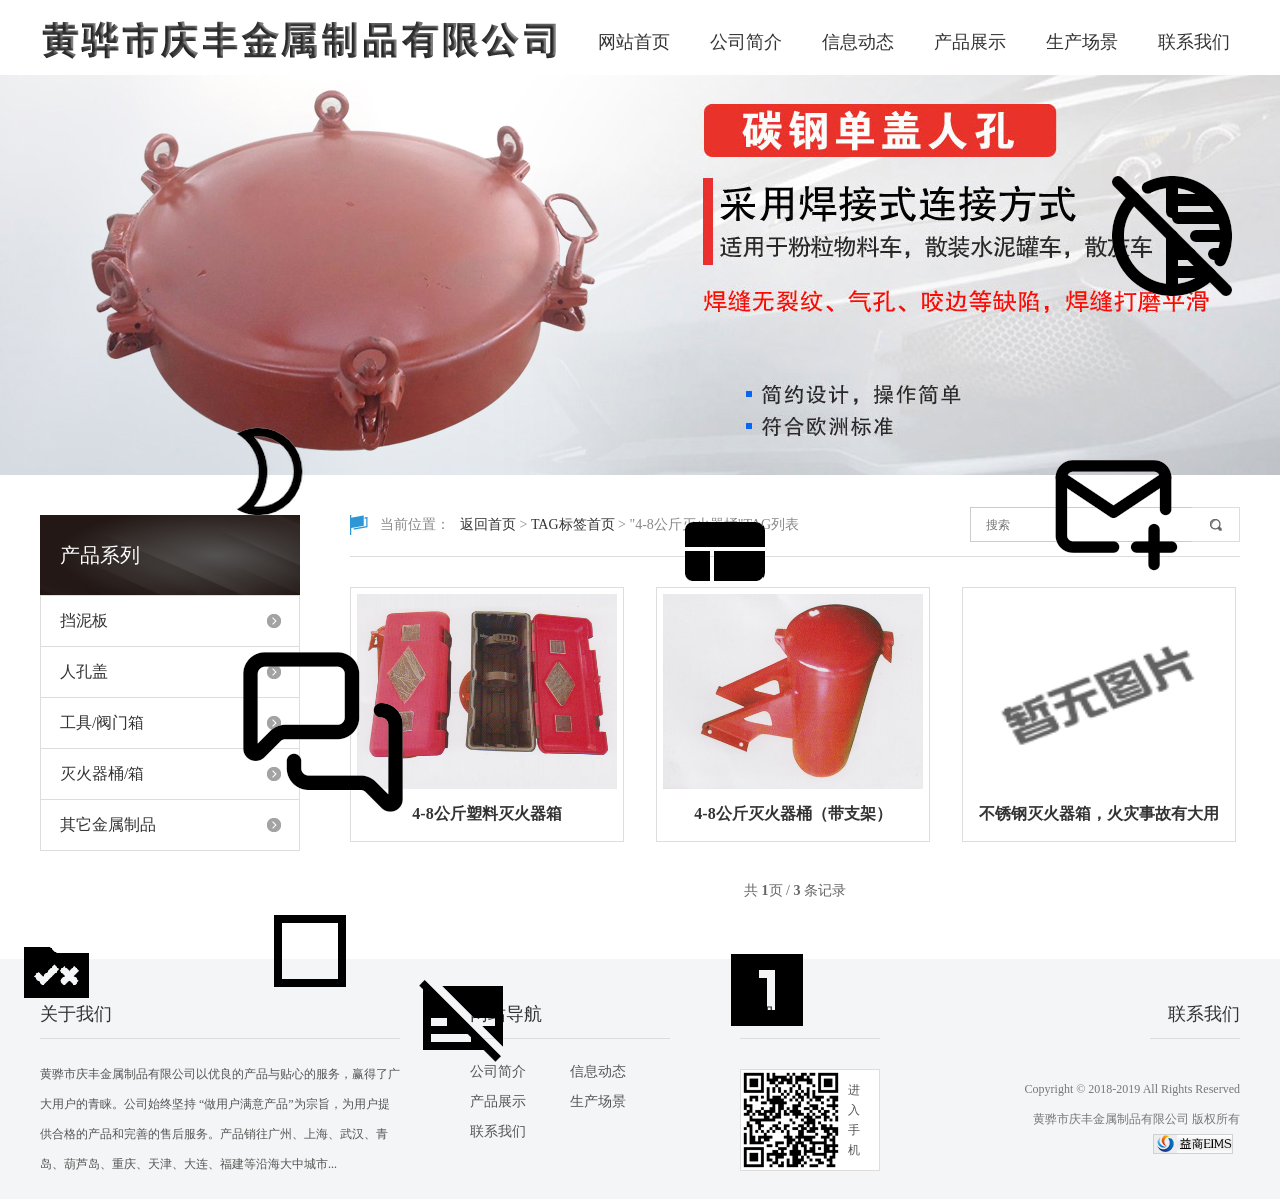 This screenshot has width=1280, height=1199. I want to click on select option one or first item, so click(767, 990).